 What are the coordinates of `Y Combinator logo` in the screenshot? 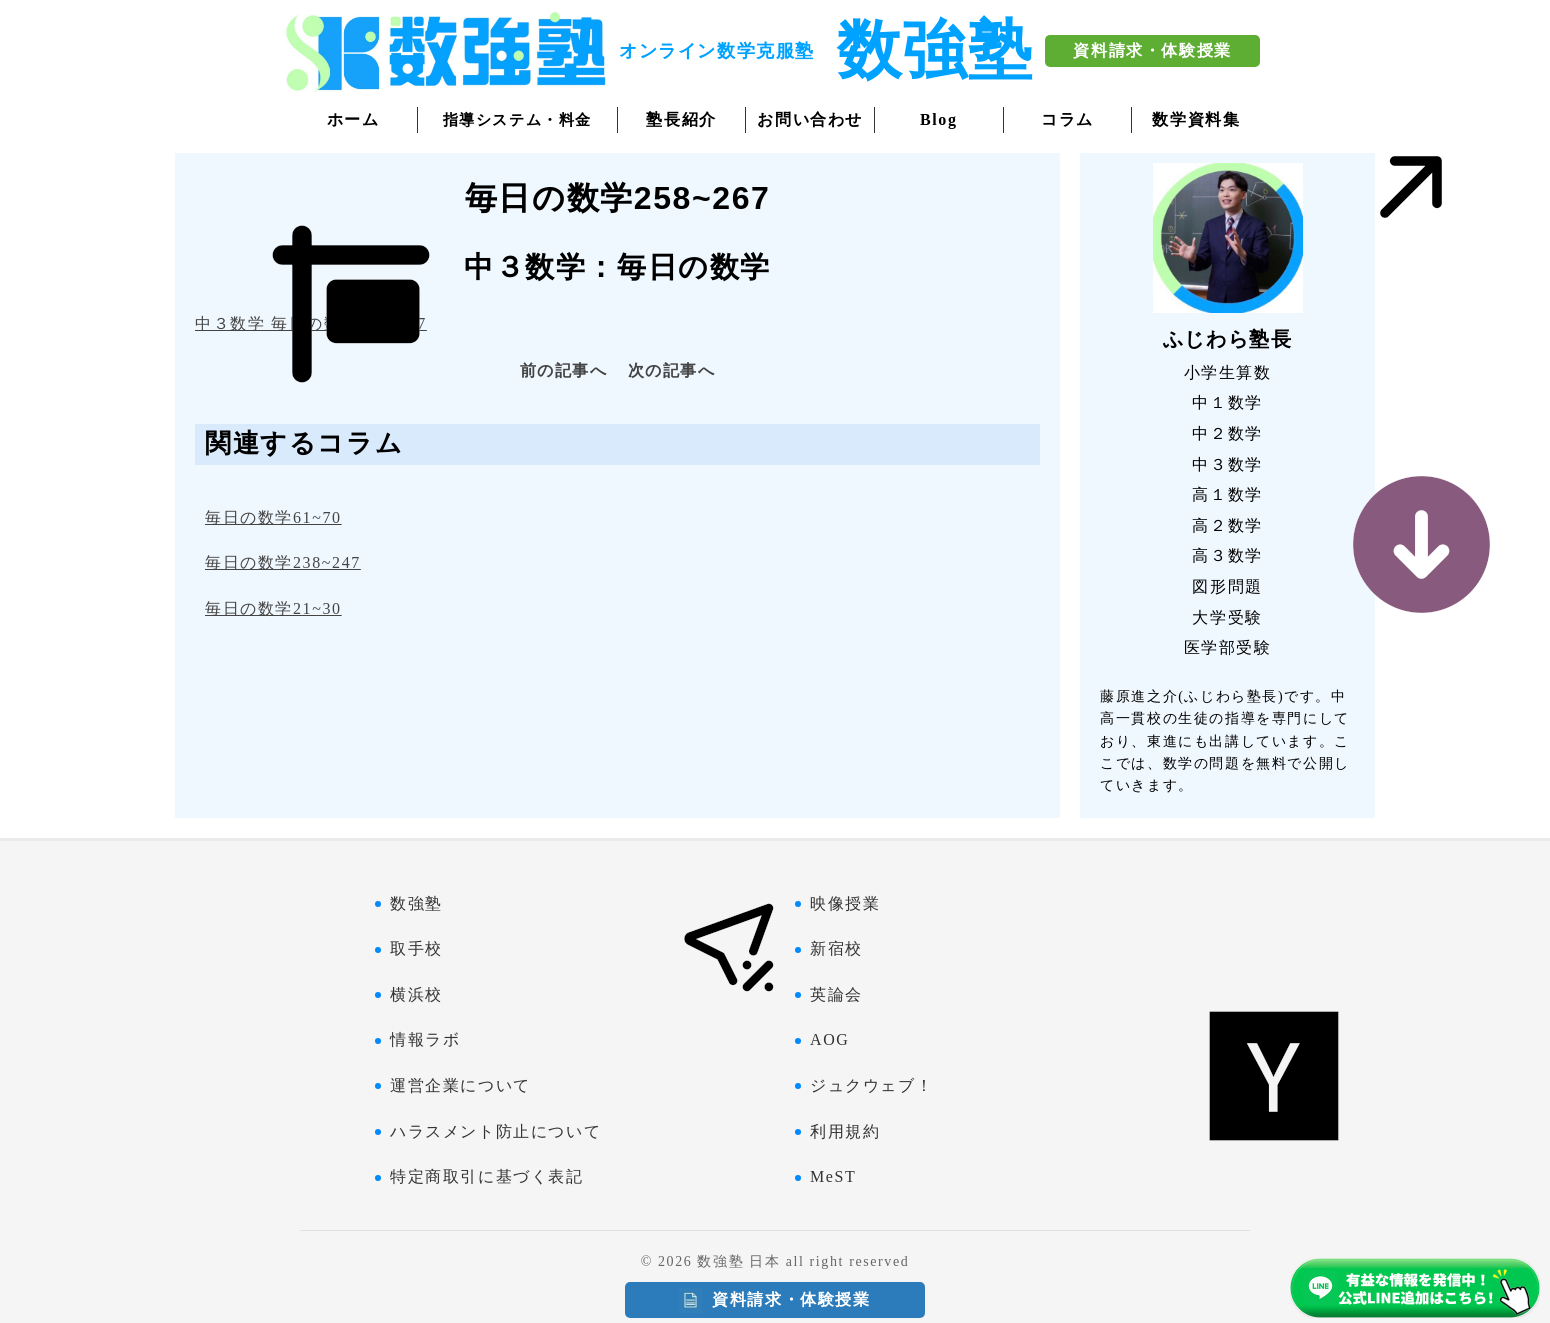 It's located at (1274, 1076).